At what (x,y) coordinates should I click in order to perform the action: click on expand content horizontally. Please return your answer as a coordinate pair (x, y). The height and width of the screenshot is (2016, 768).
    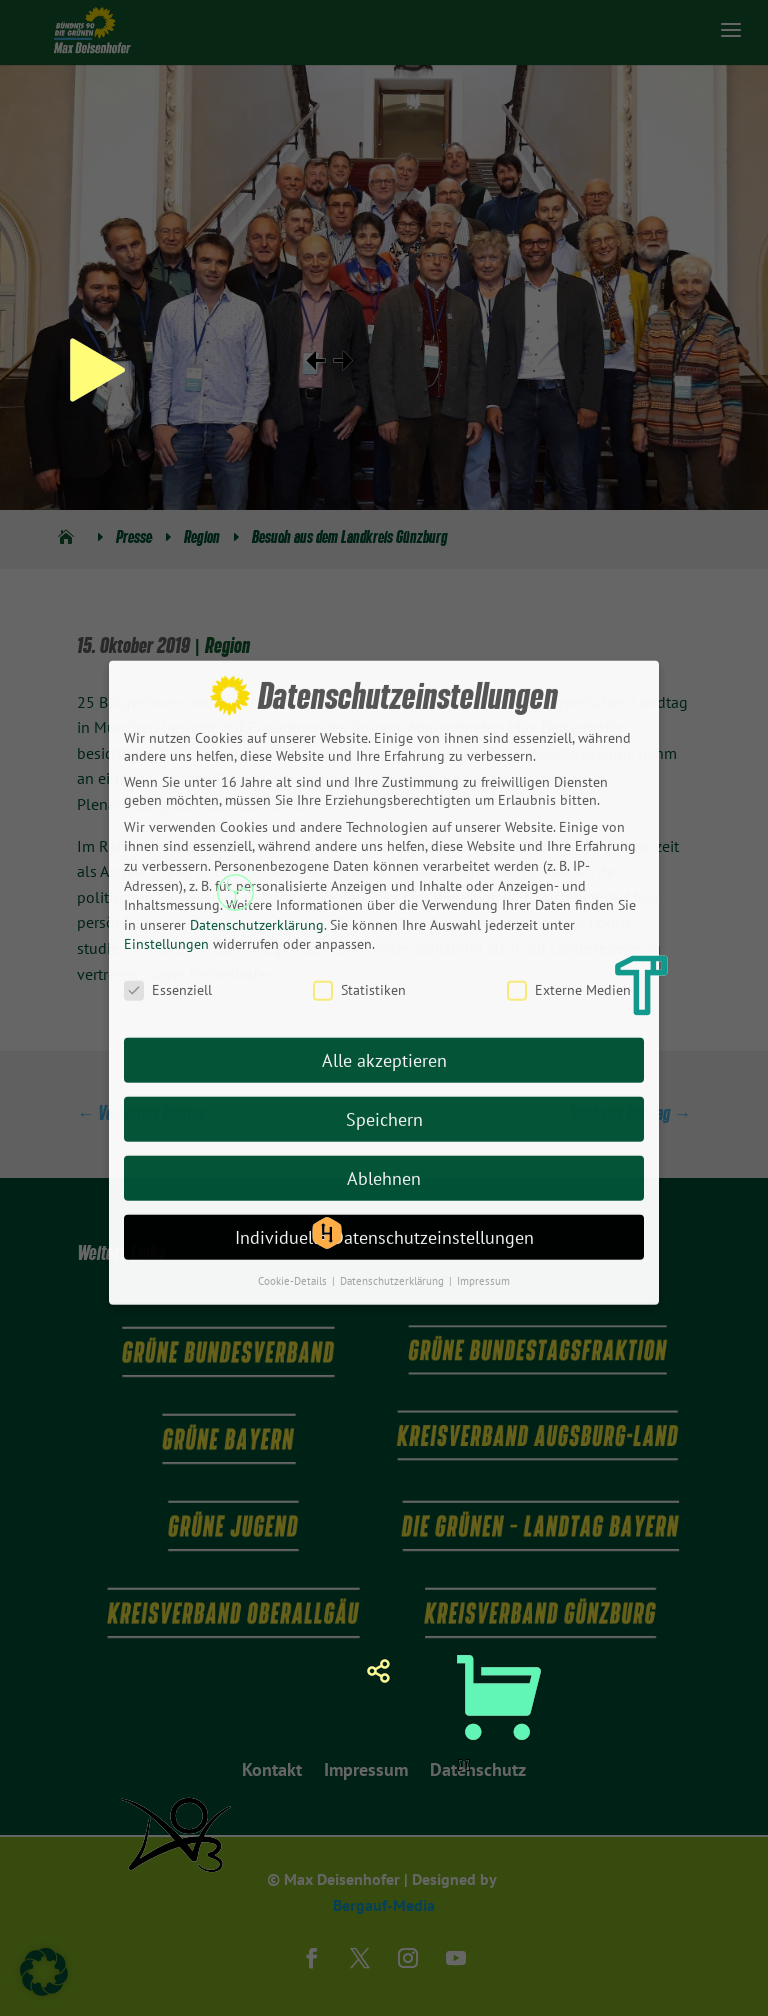
    Looking at the image, I should click on (329, 360).